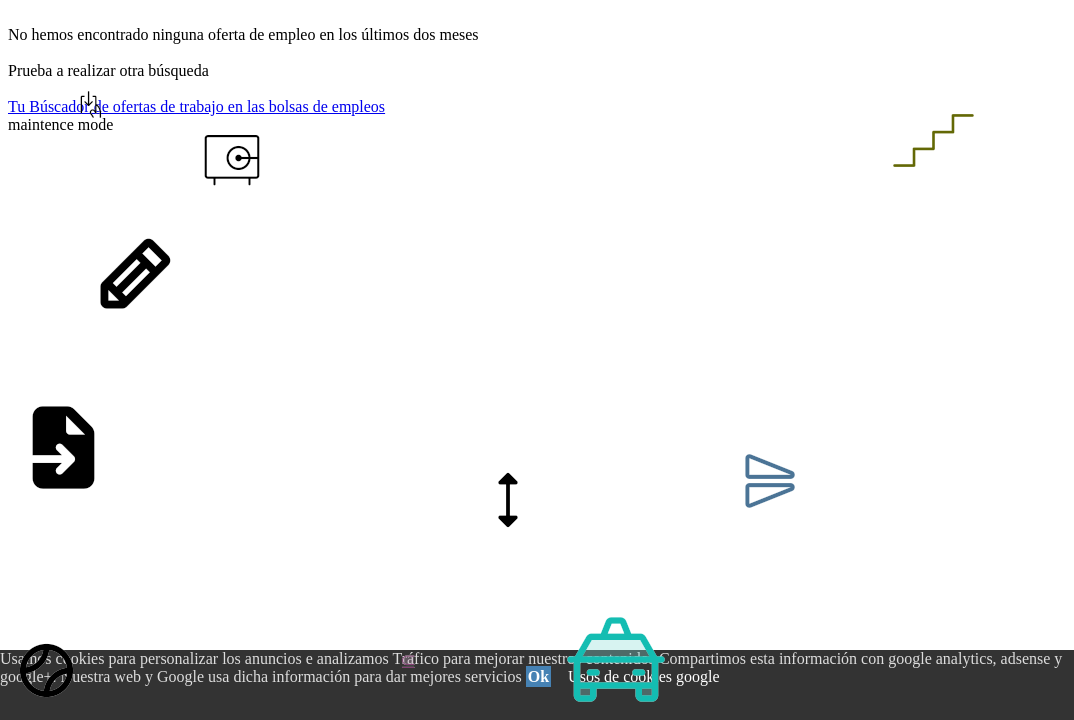  Describe the element at coordinates (134, 275) in the screenshot. I see `edit content or settings` at that location.